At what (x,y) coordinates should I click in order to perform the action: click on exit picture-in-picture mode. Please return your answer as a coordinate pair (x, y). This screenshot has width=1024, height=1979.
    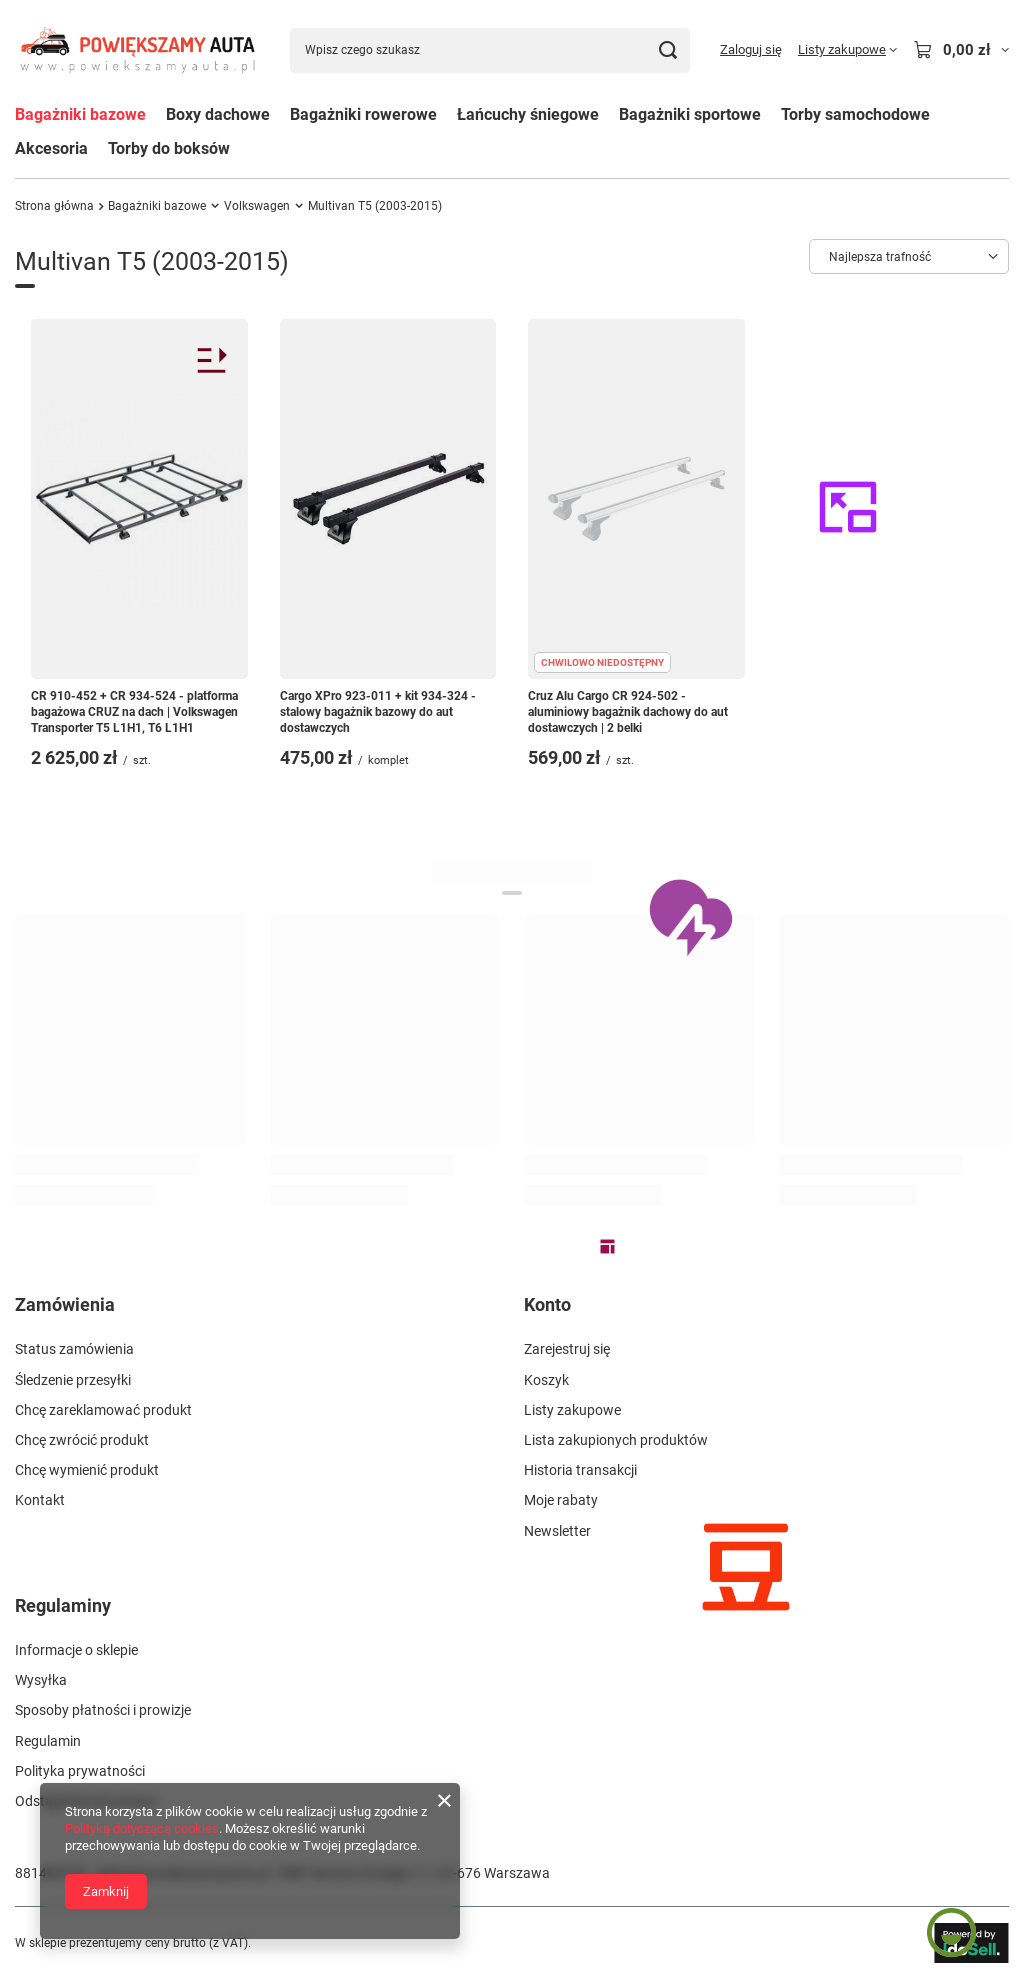
    Looking at the image, I should click on (848, 507).